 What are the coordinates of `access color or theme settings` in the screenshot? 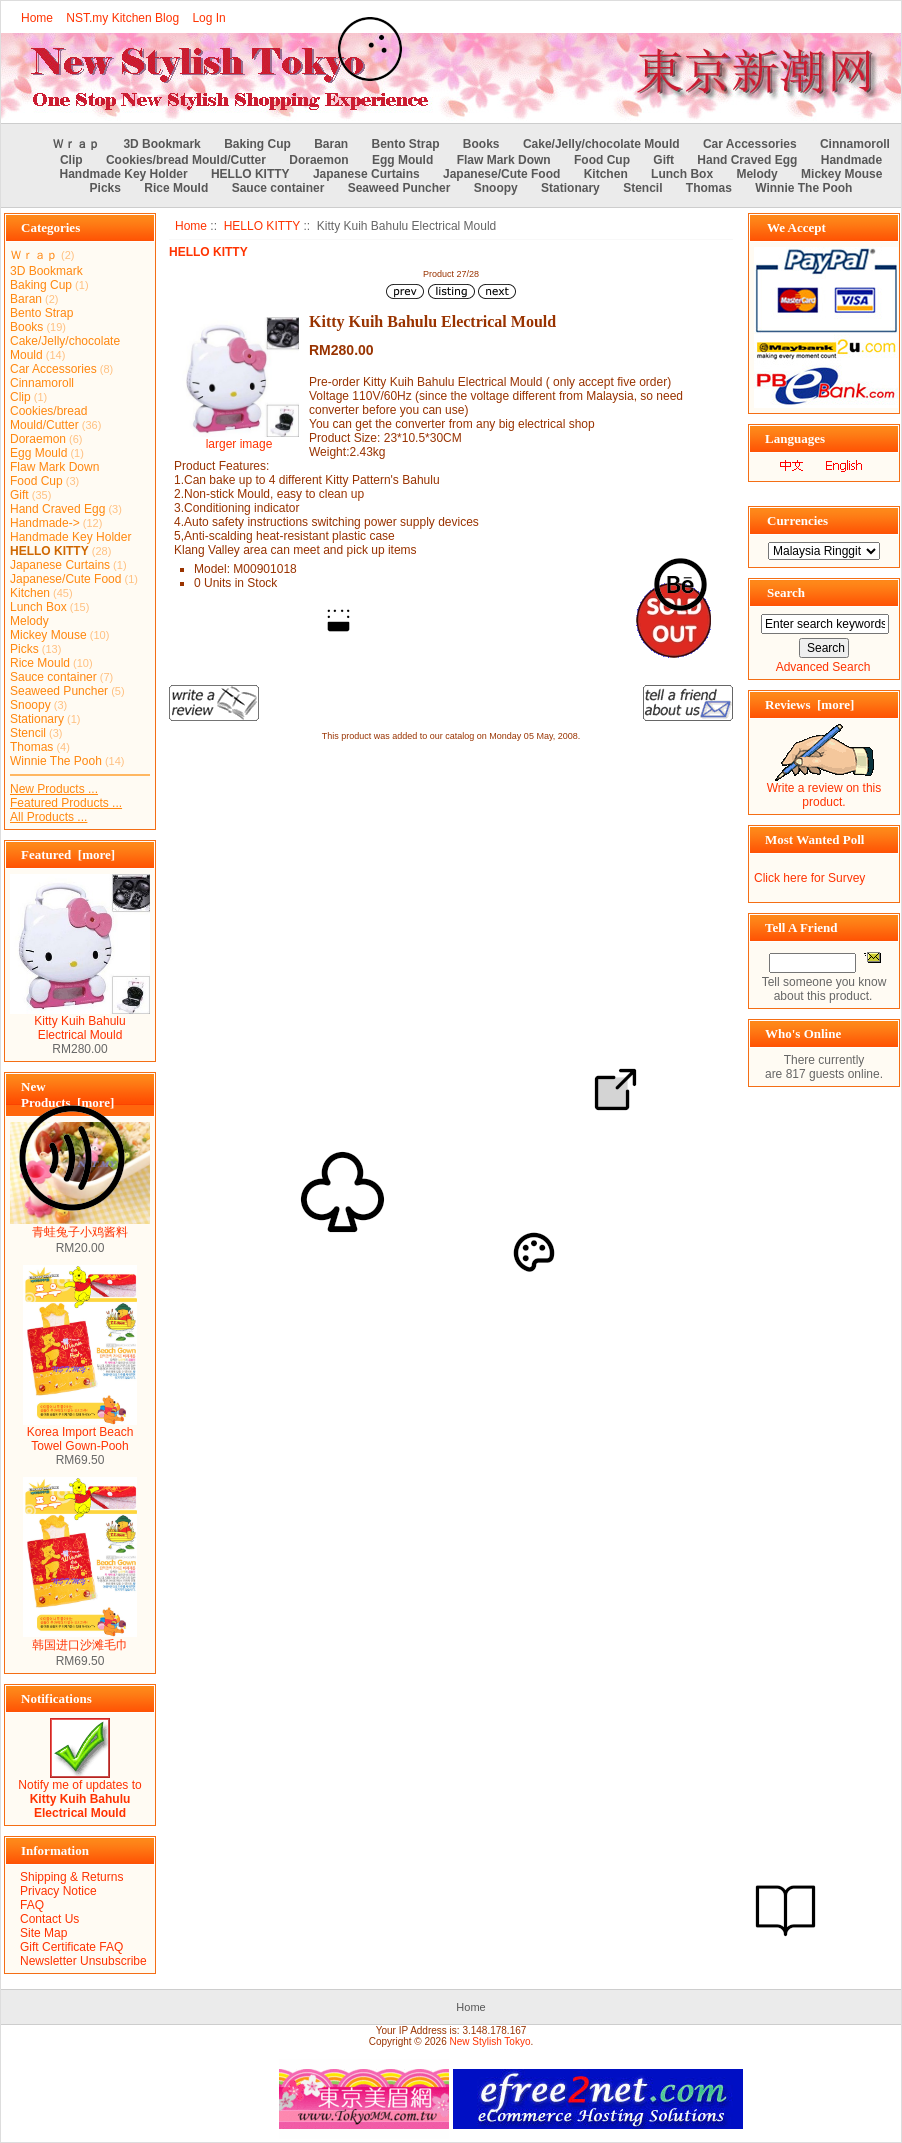 It's located at (534, 1253).